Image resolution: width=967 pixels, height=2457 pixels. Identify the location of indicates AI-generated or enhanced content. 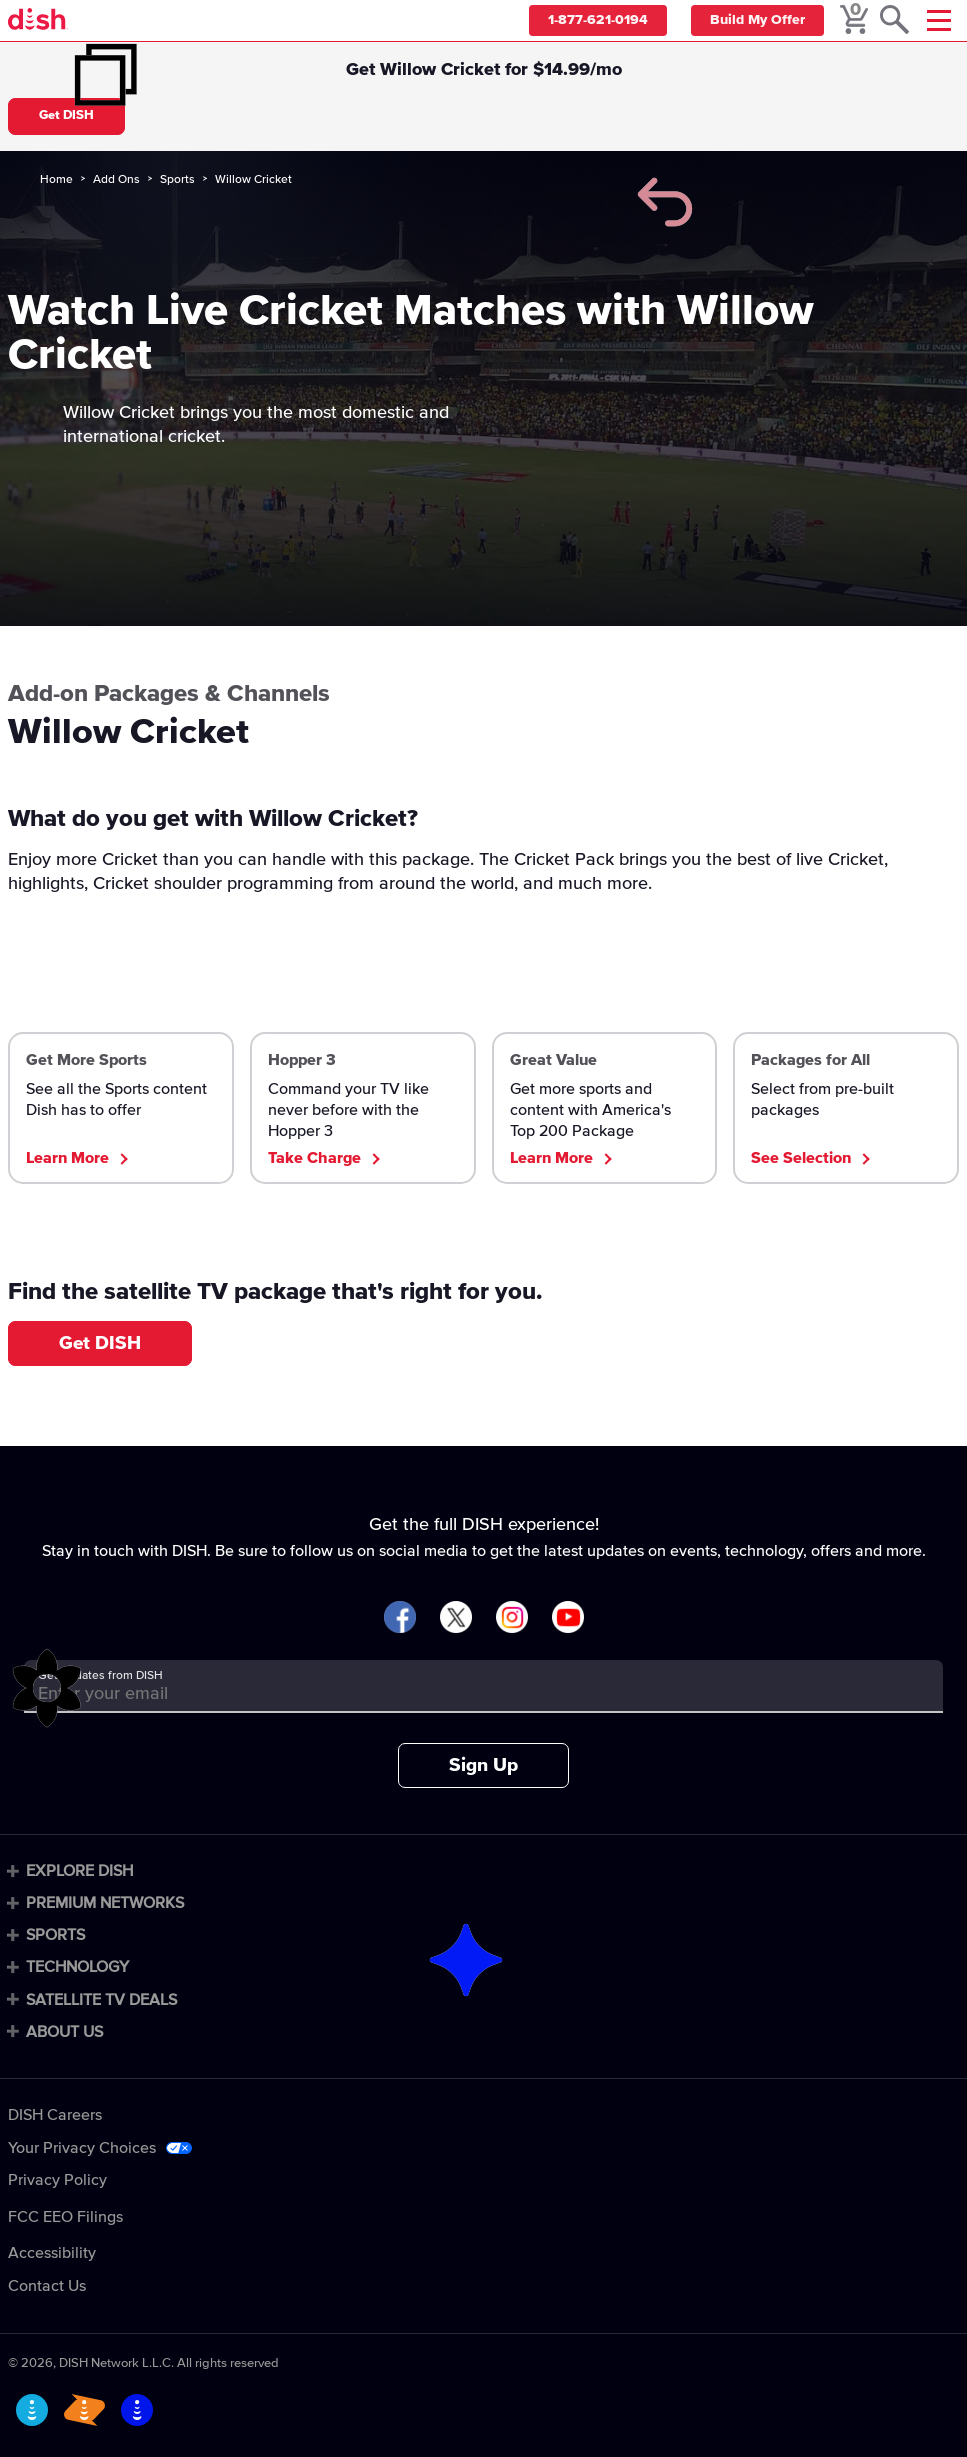
(466, 1960).